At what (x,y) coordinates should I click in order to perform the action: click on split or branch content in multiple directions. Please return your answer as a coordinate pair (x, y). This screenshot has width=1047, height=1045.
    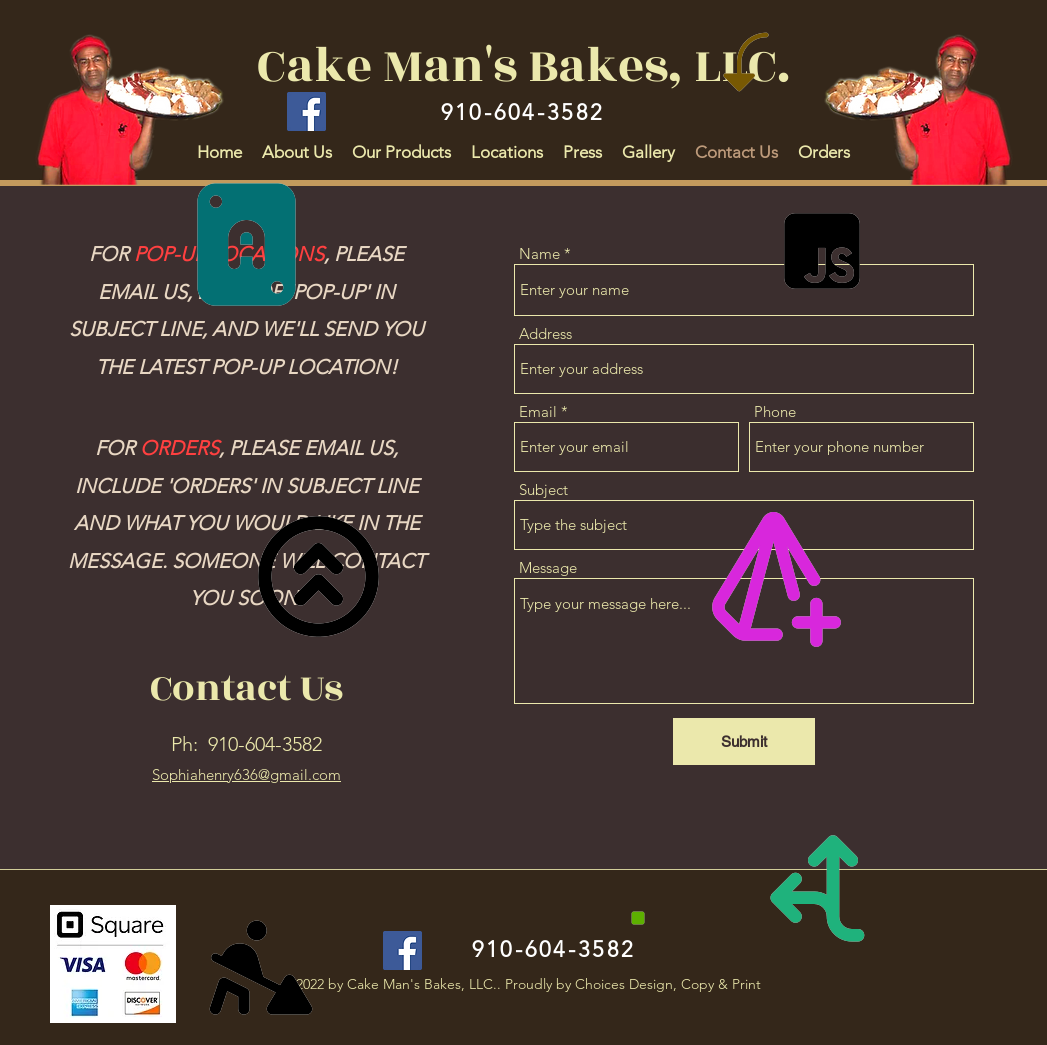
    Looking at the image, I should click on (820, 891).